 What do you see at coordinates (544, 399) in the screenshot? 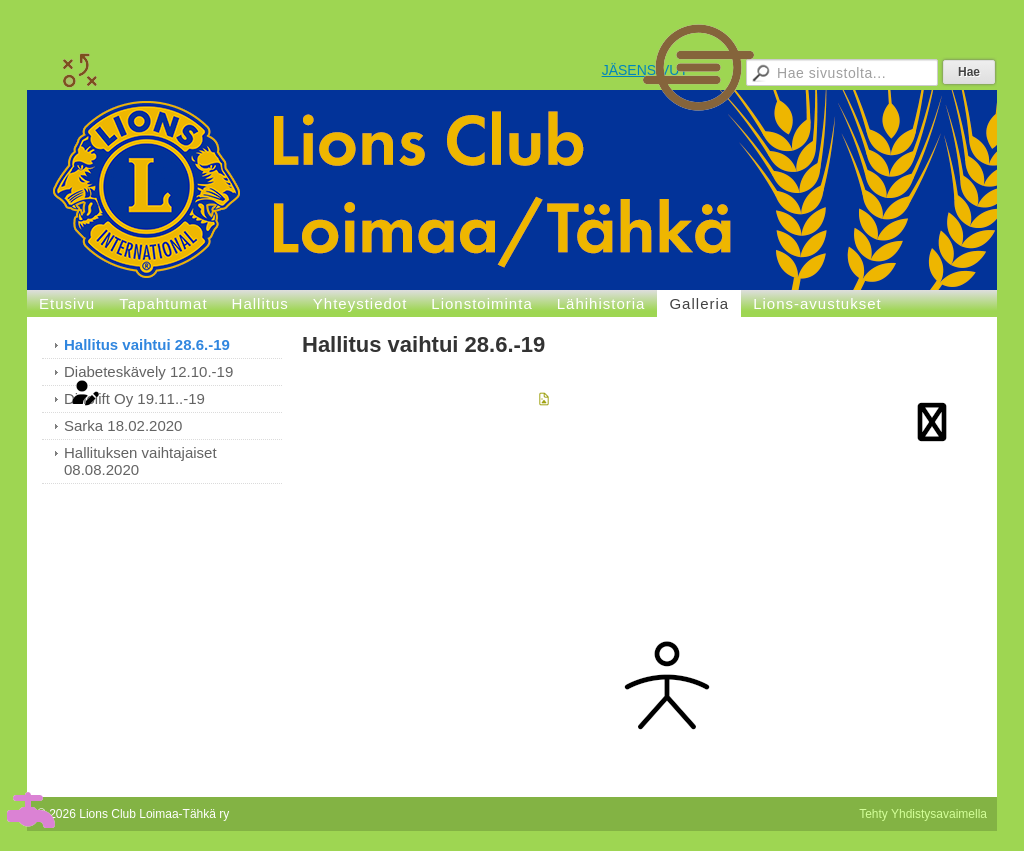
I see `view image file` at bounding box center [544, 399].